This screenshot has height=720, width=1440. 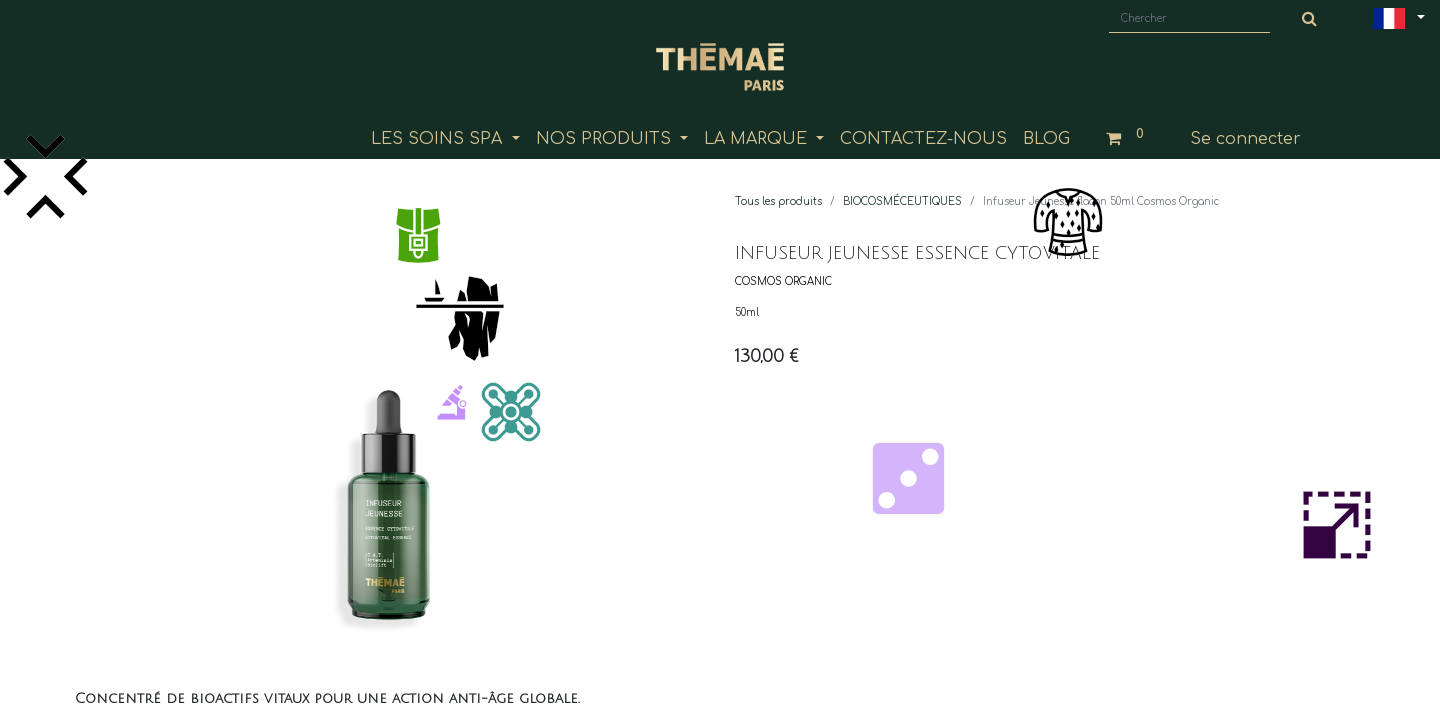 What do you see at coordinates (1337, 525) in the screenshot?
I see `resize an element or window` at bounding box center [1337, 525].